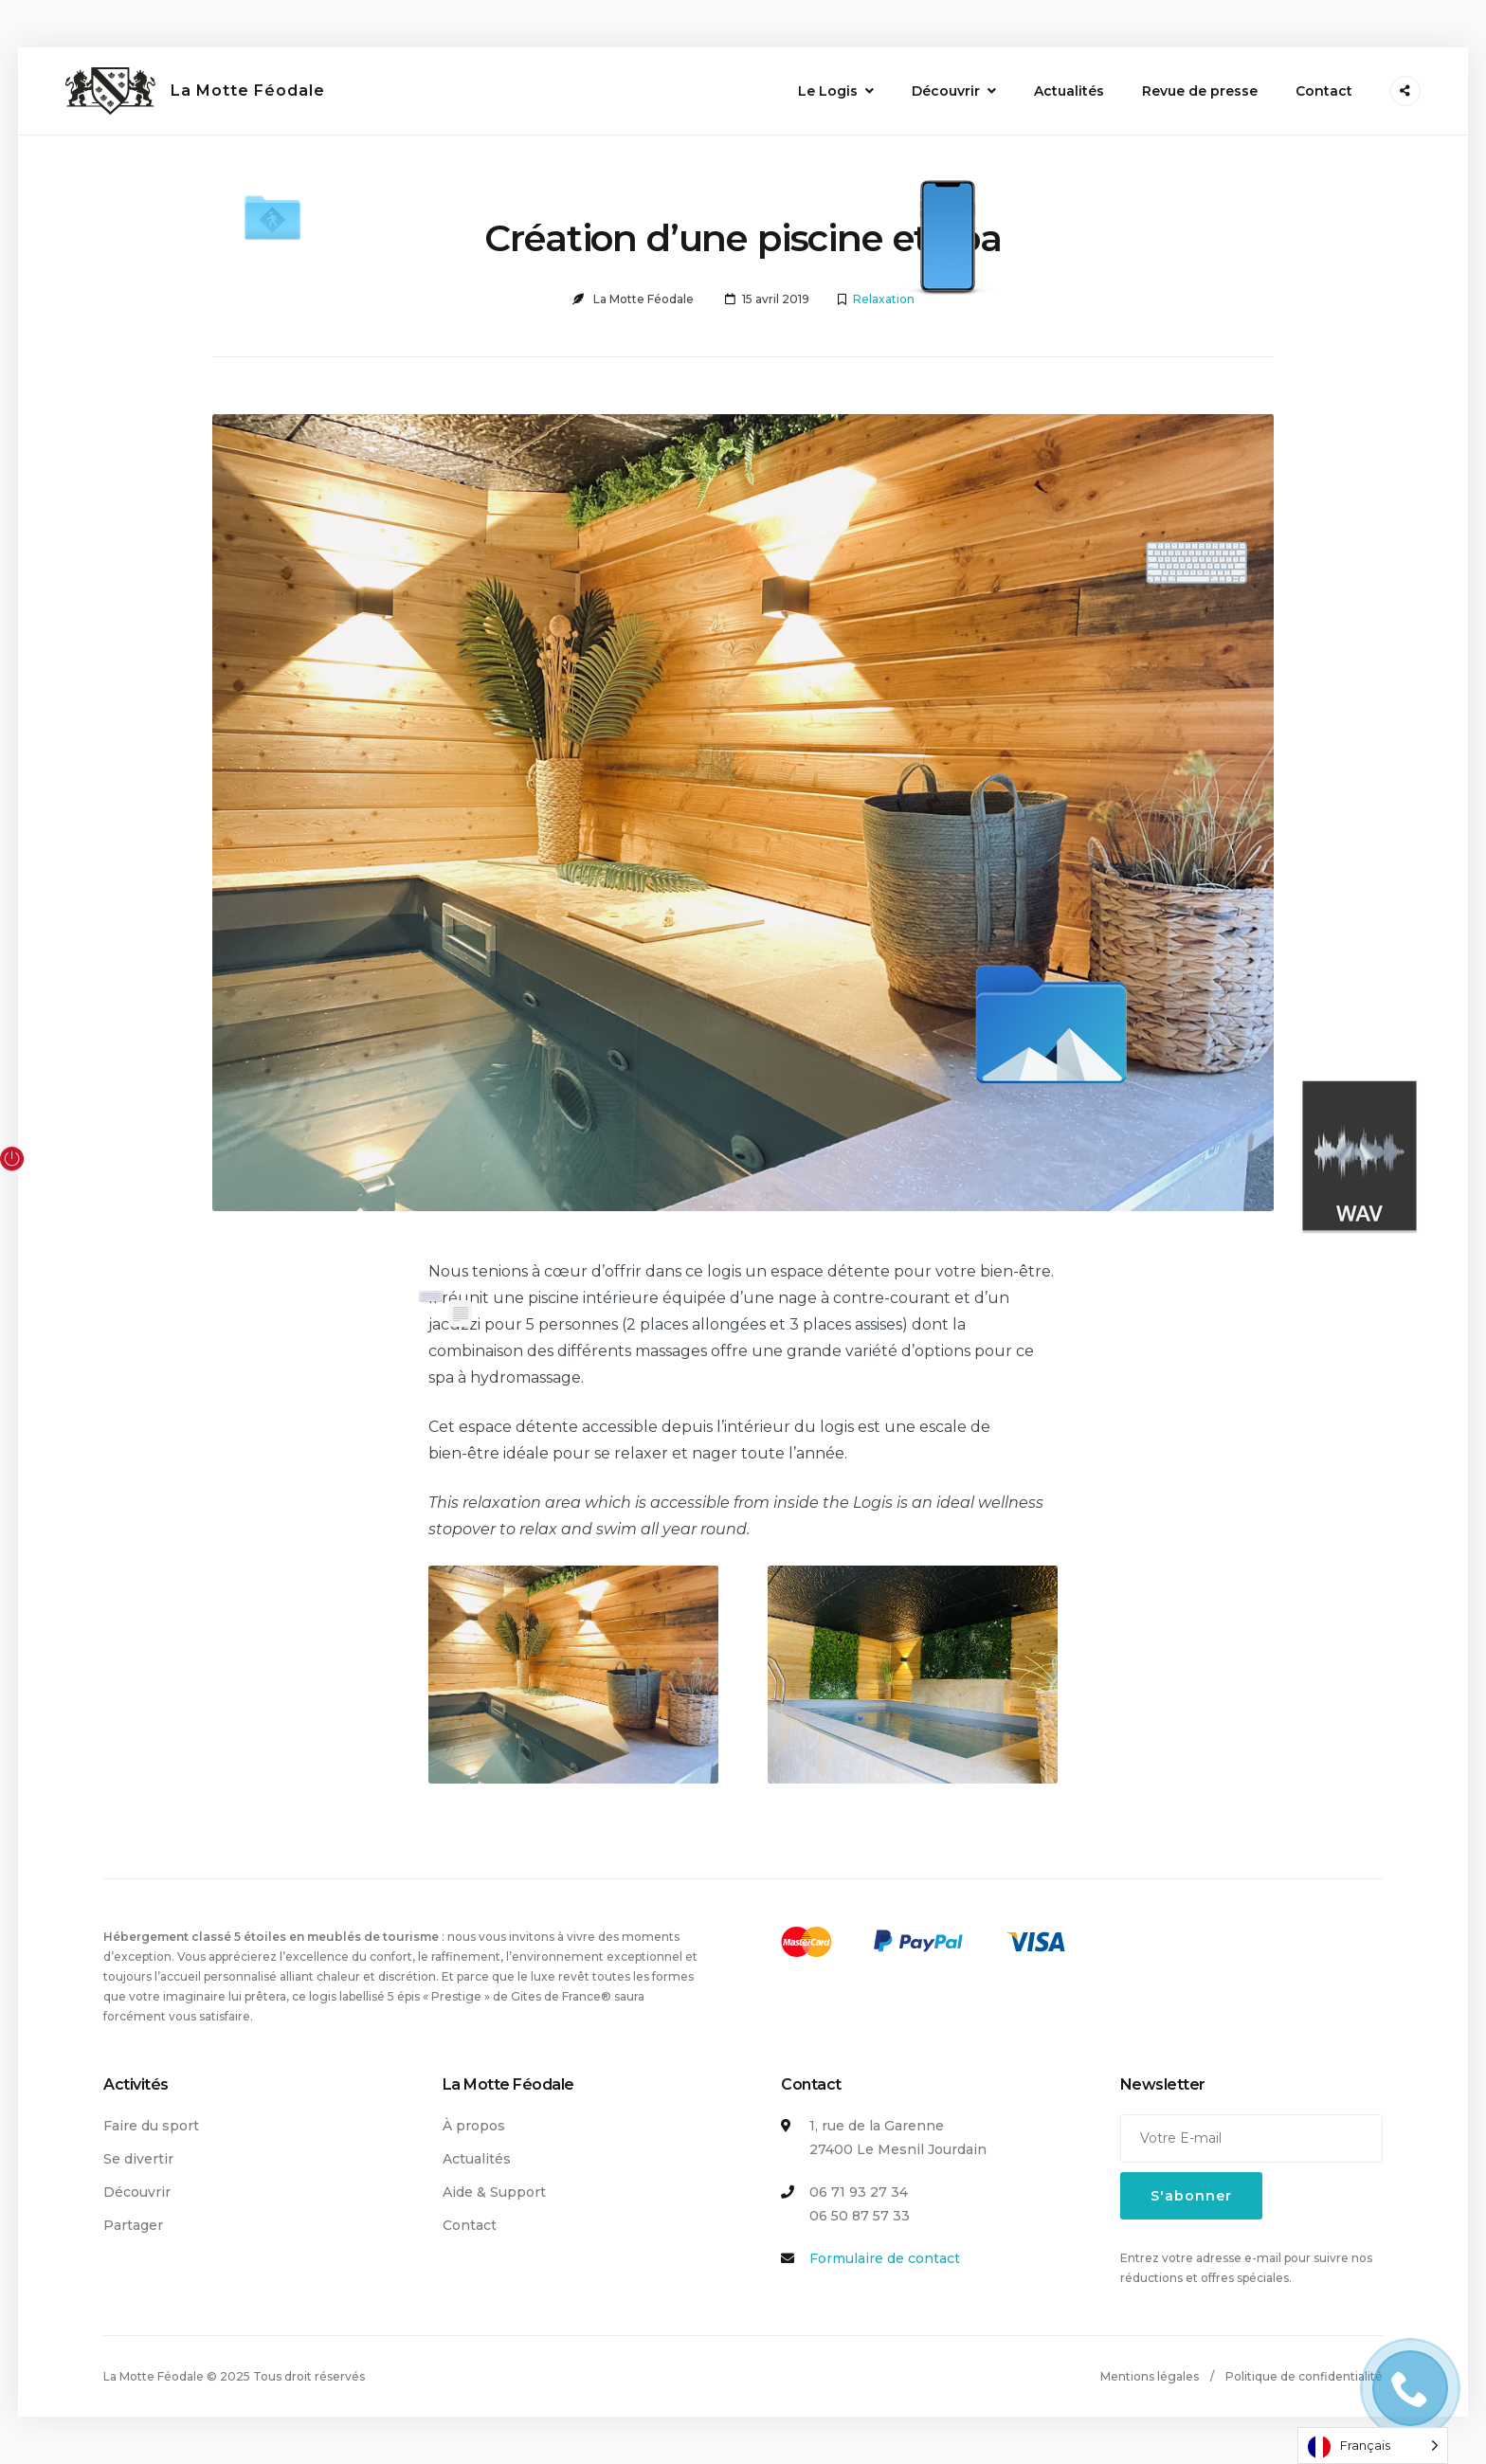  I want to click on access the public folder for shared files, so click(272, 217).